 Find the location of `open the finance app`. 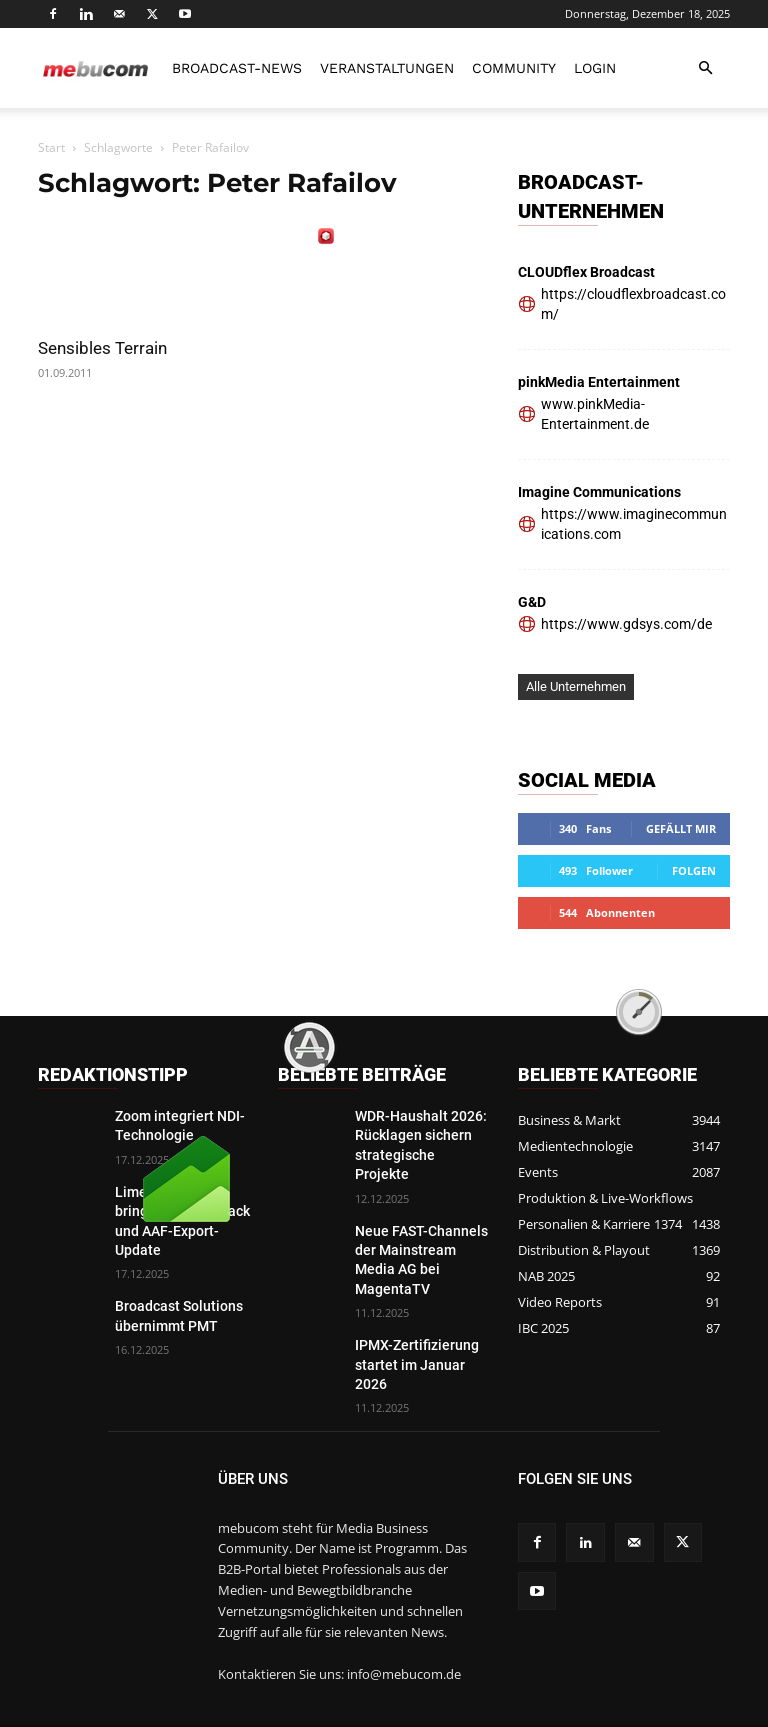

open the finance app is located at coordinates (186, 1178).